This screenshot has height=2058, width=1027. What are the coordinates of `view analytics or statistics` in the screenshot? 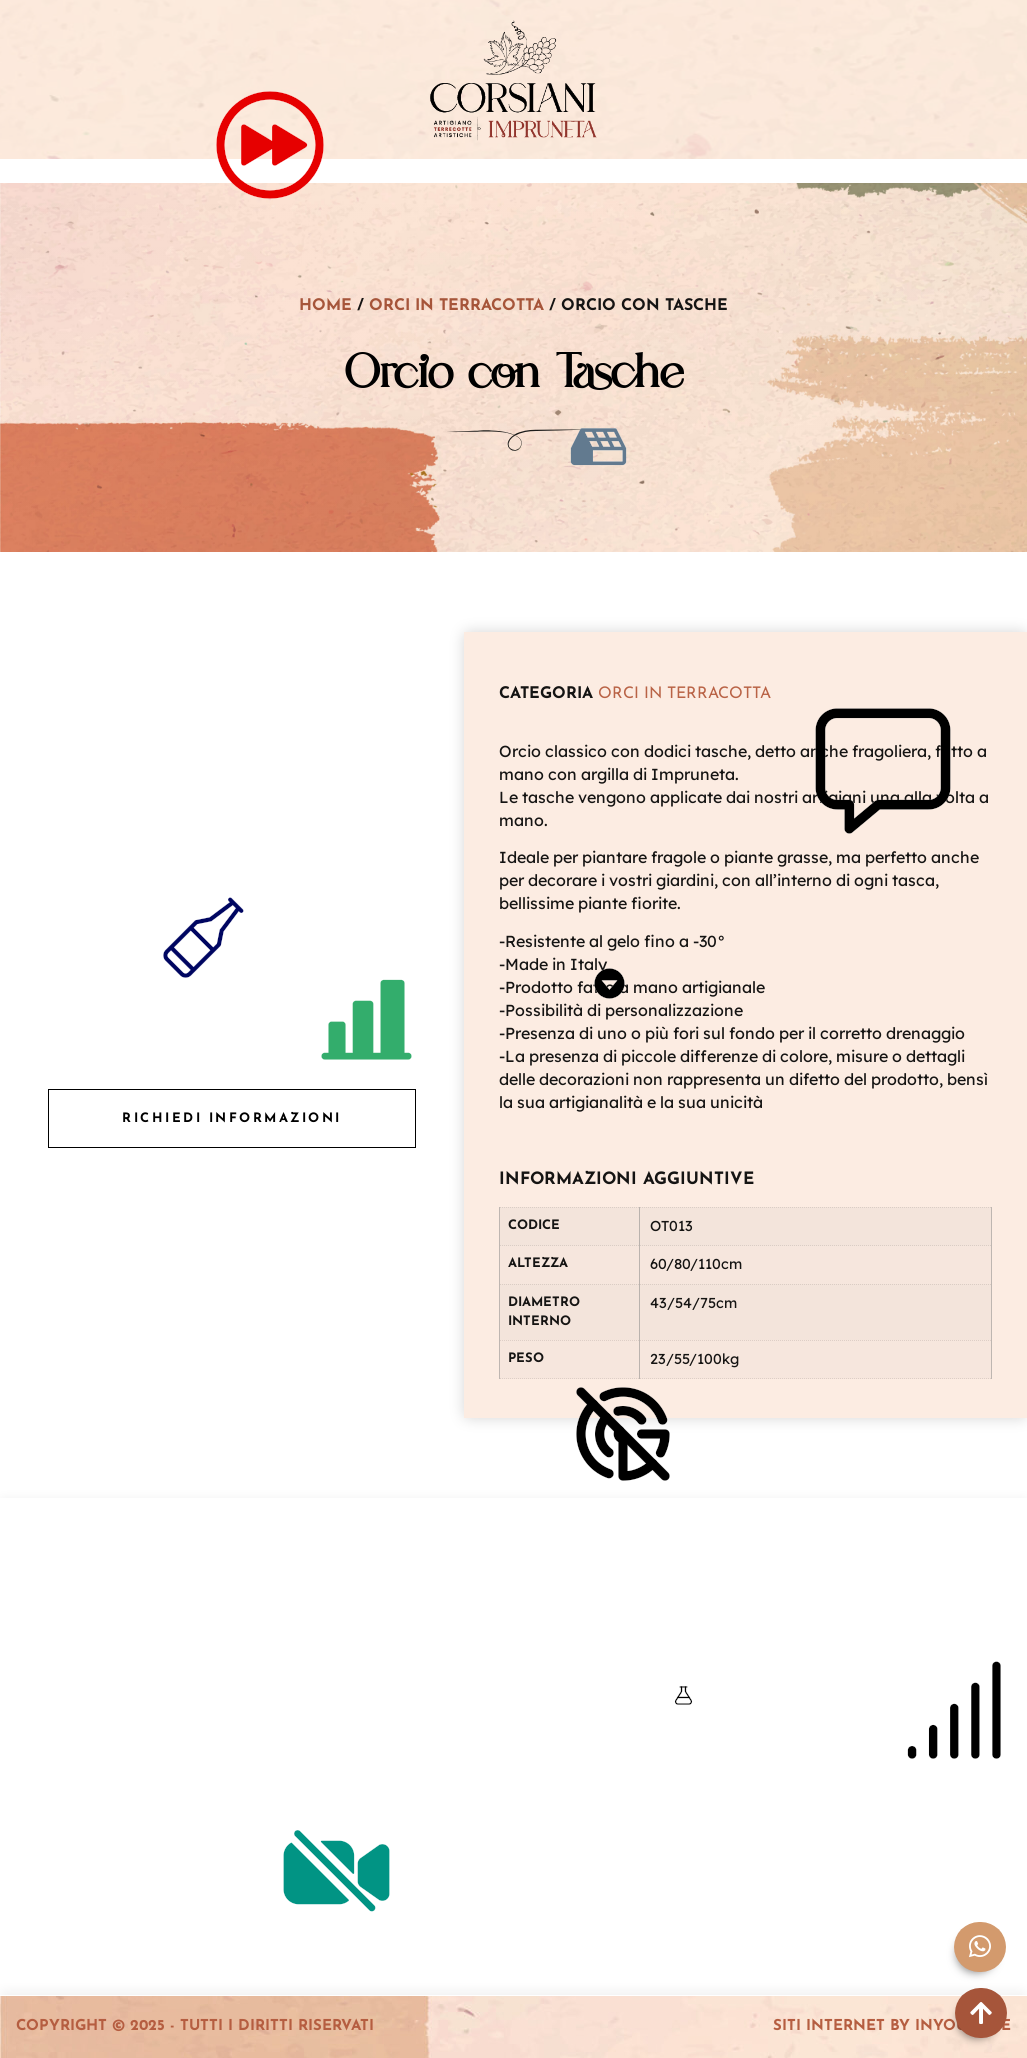 It's located at (366, 1021).